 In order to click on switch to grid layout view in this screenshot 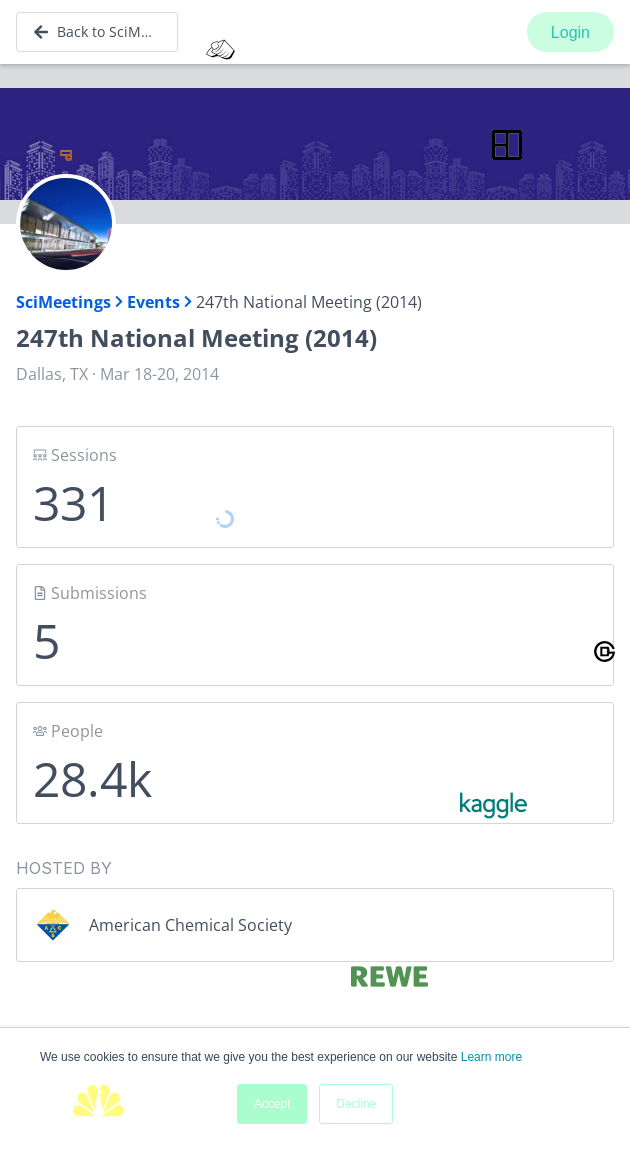, I will do `click(507, 145)`.